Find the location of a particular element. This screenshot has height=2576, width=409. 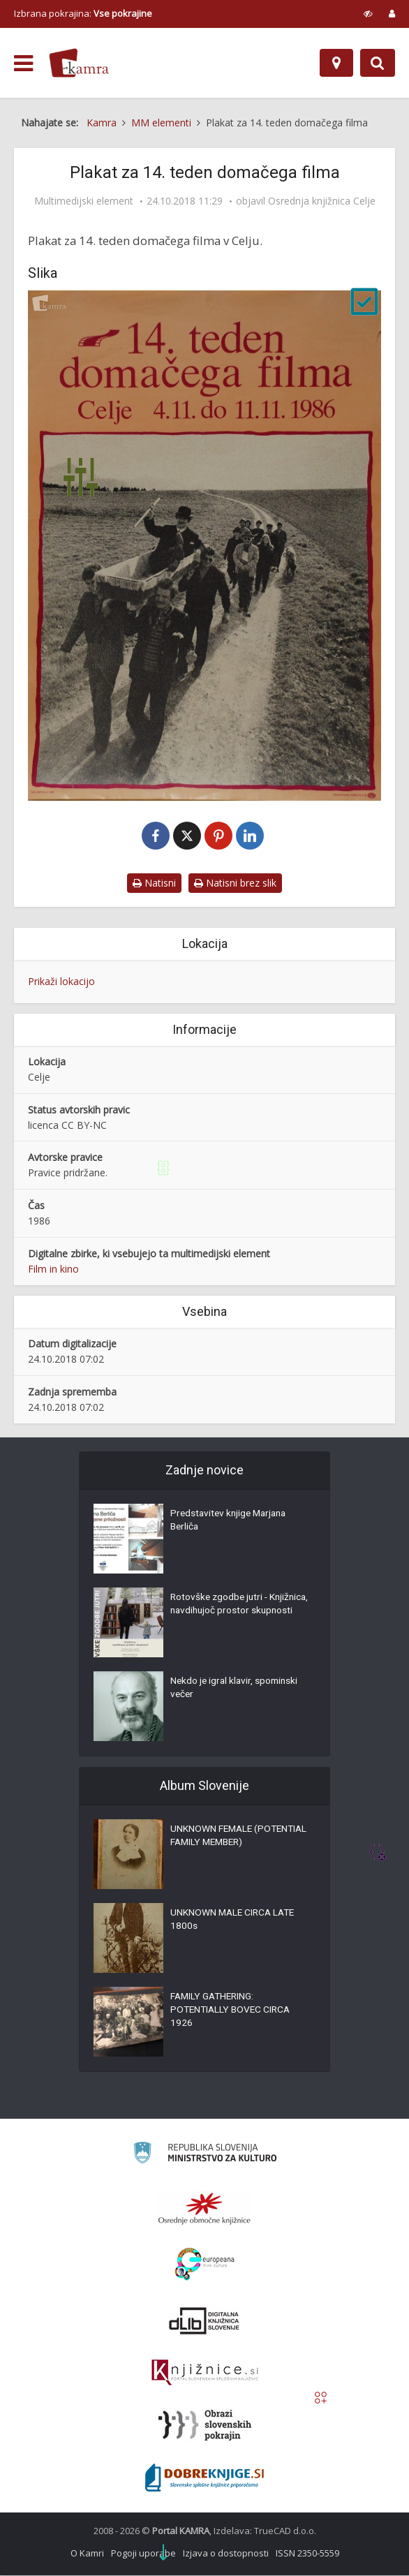

adjust settings or preferences is located at coordinates (80, 477).